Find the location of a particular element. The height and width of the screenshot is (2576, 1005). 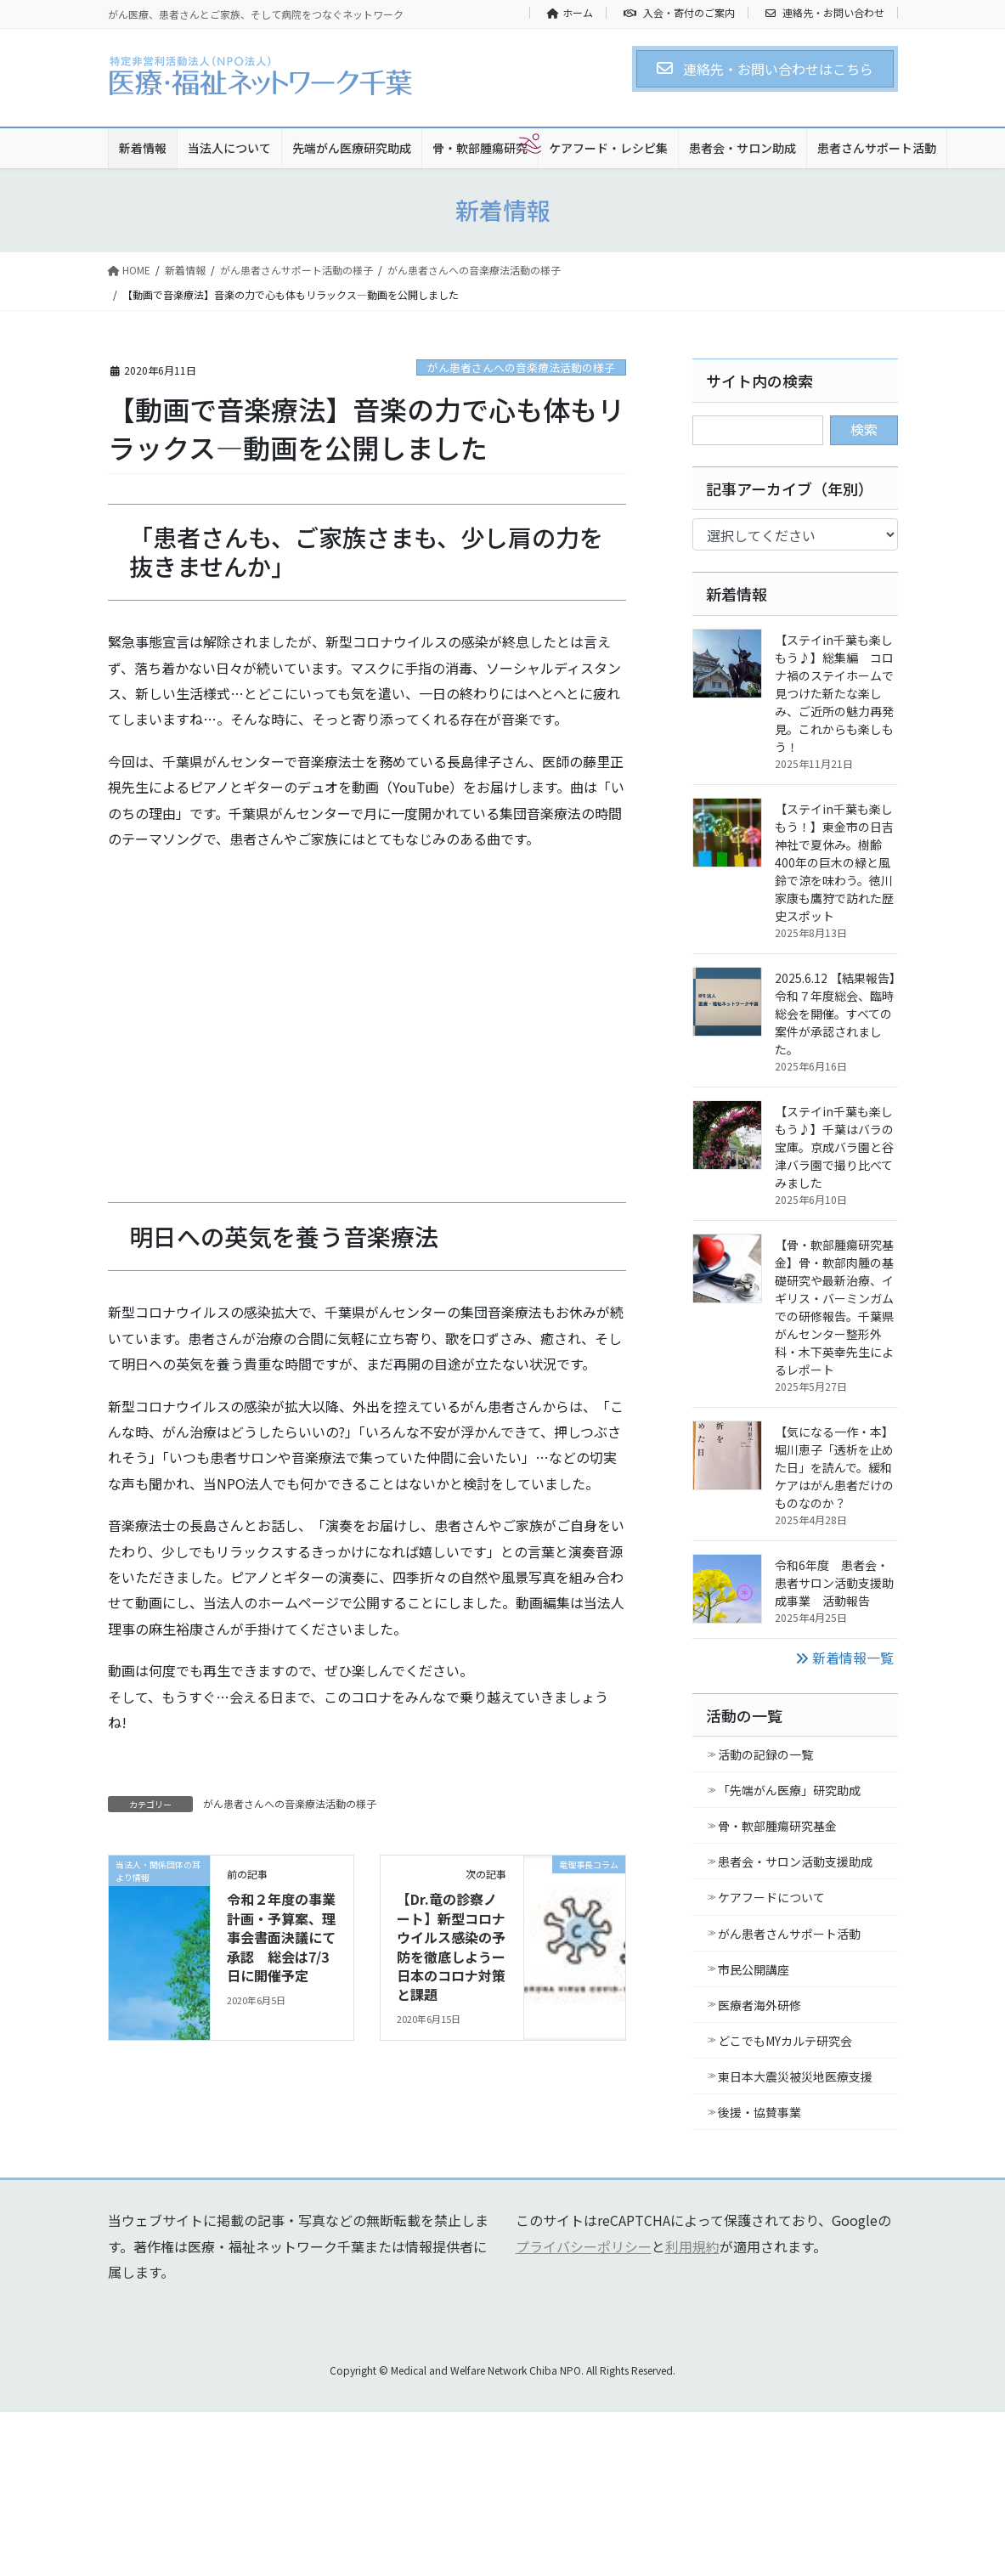

access swimming pool or aquatic facilities is located at coordinates (530, 144).